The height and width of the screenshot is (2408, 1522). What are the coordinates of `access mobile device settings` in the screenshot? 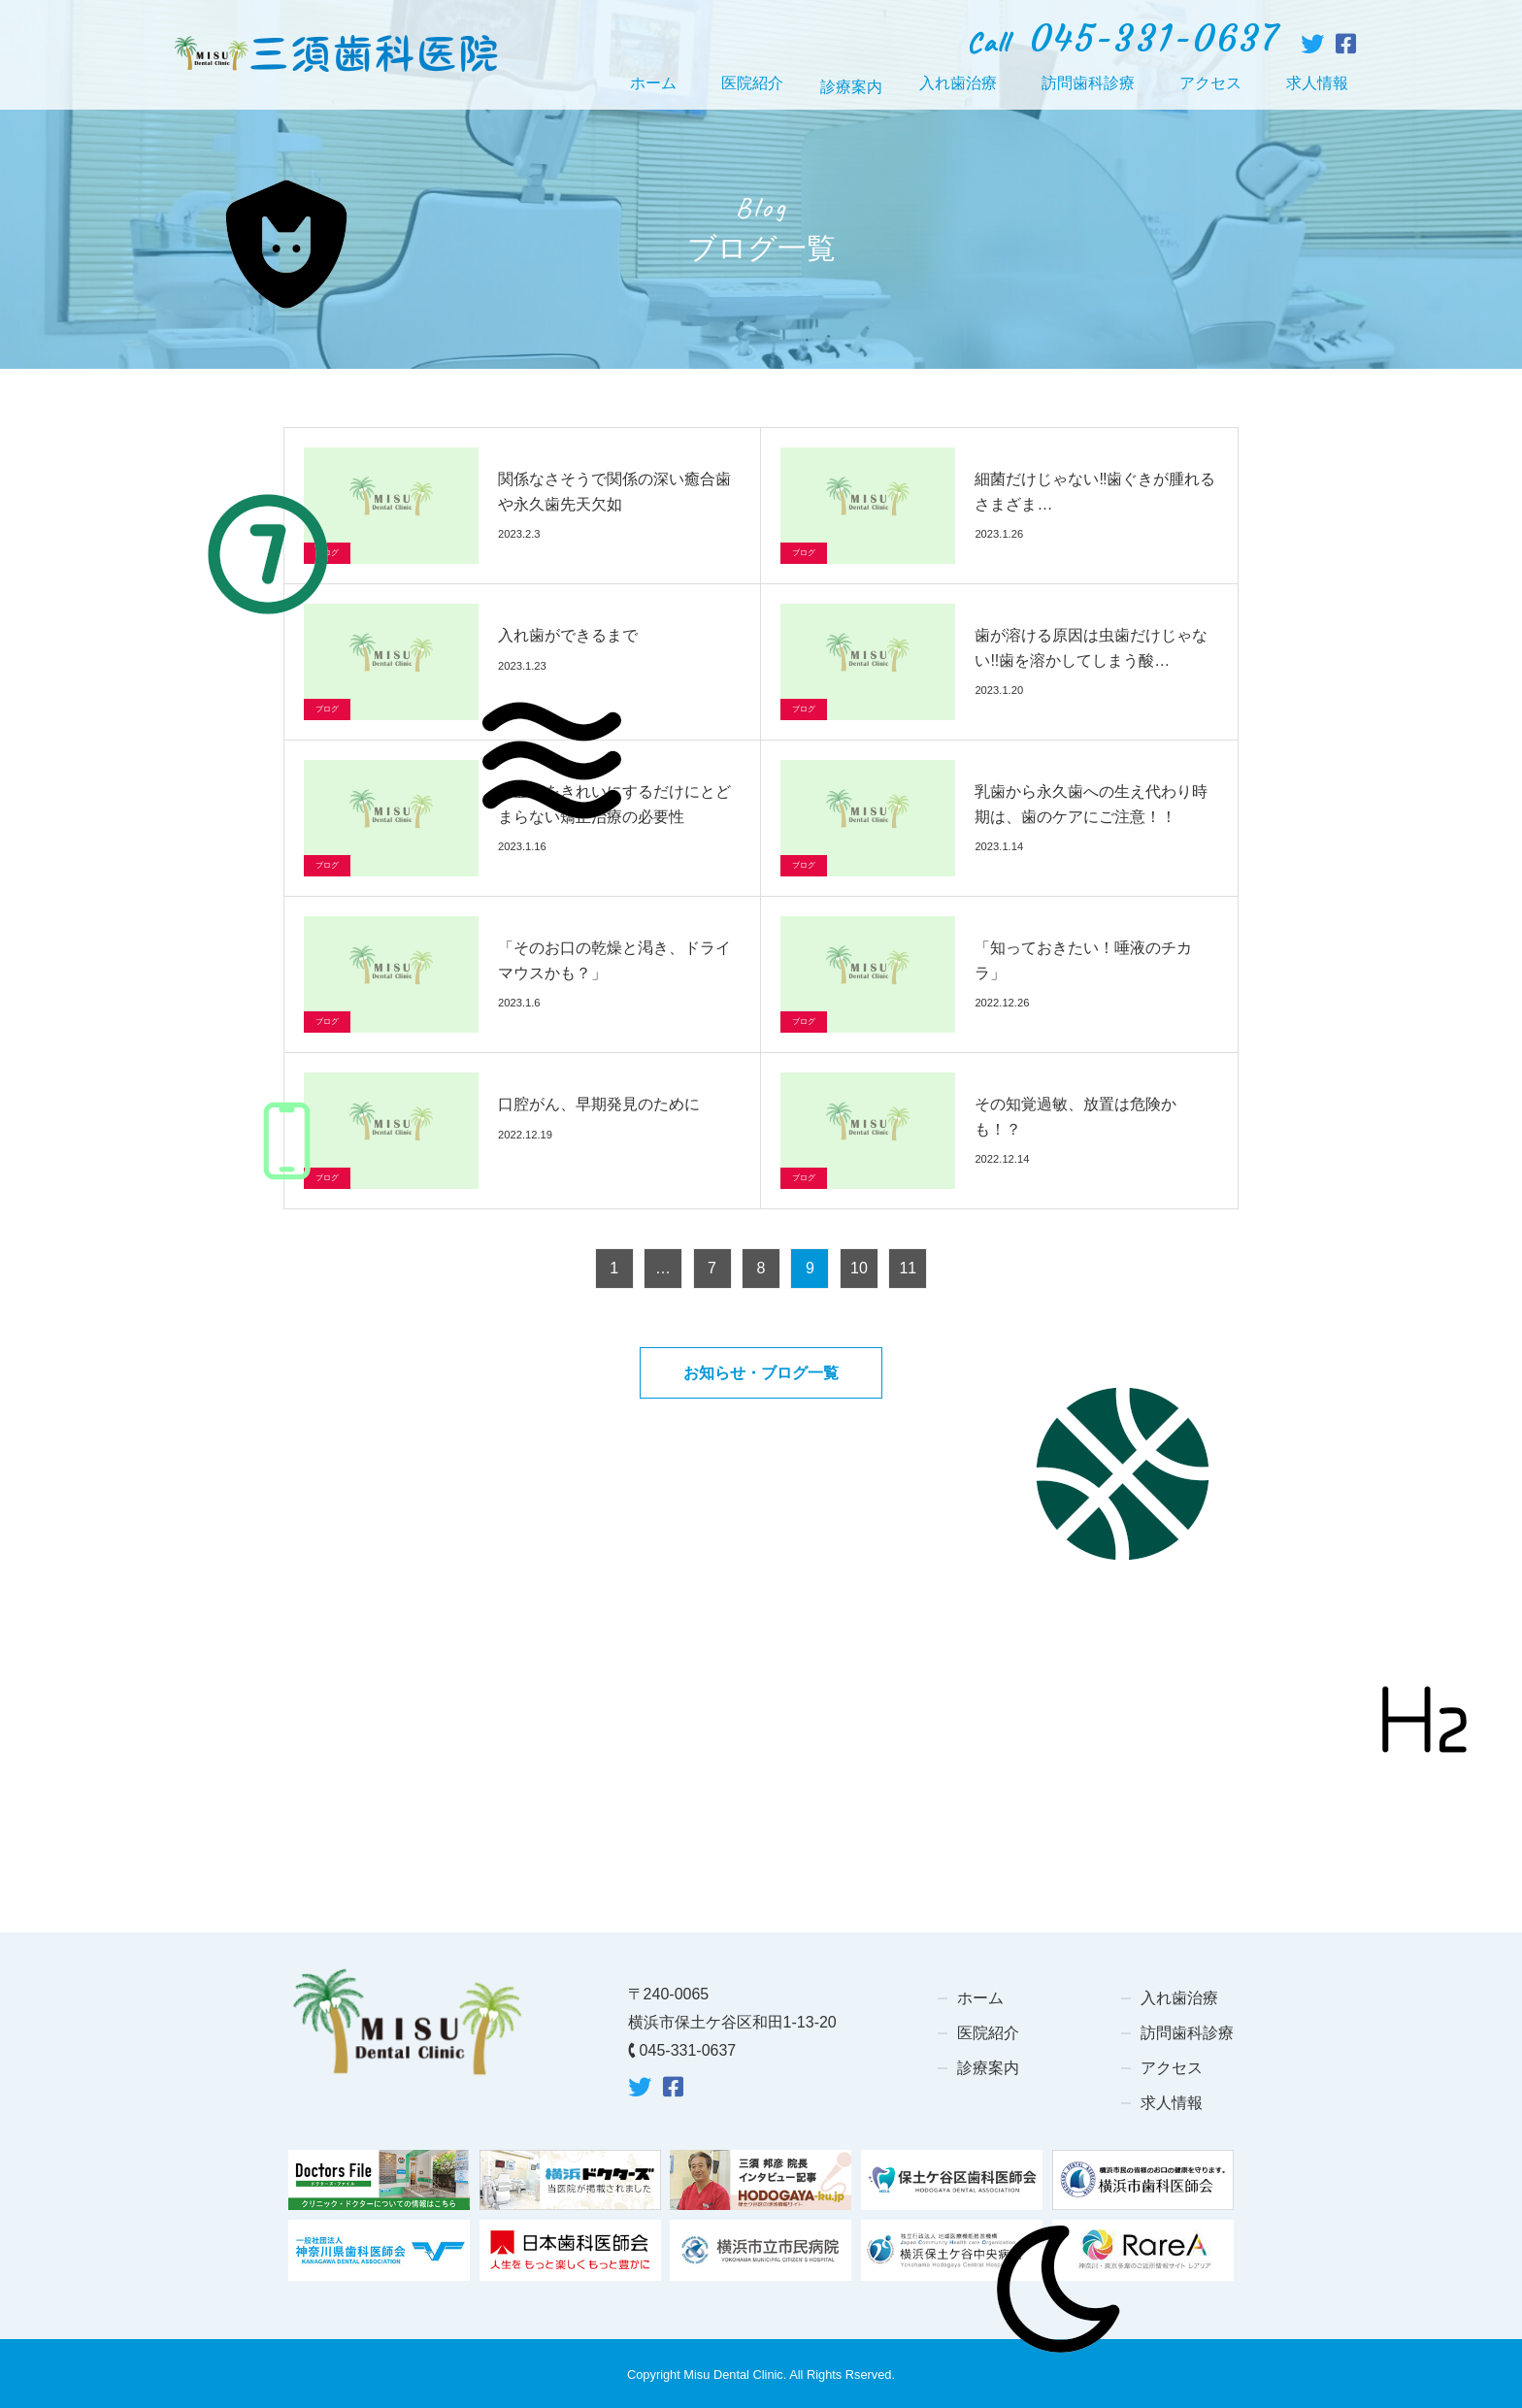 It's located at (286, 1140).